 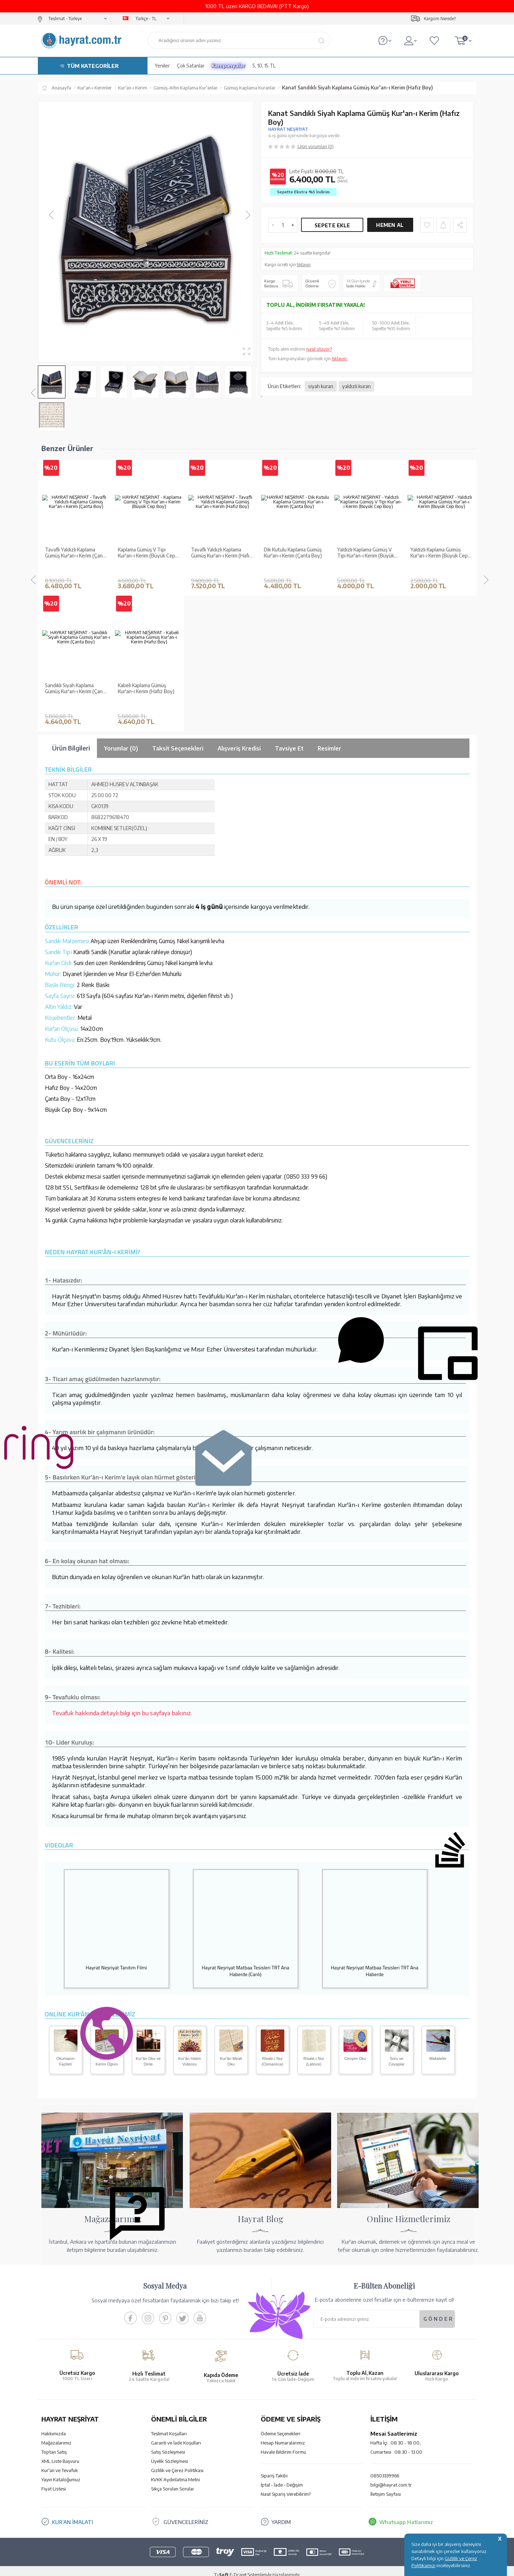 What do you see at coordinates (361, 1340) in the screenshot?
I see `open chat or messaging` at bounding box center [361, 1340].